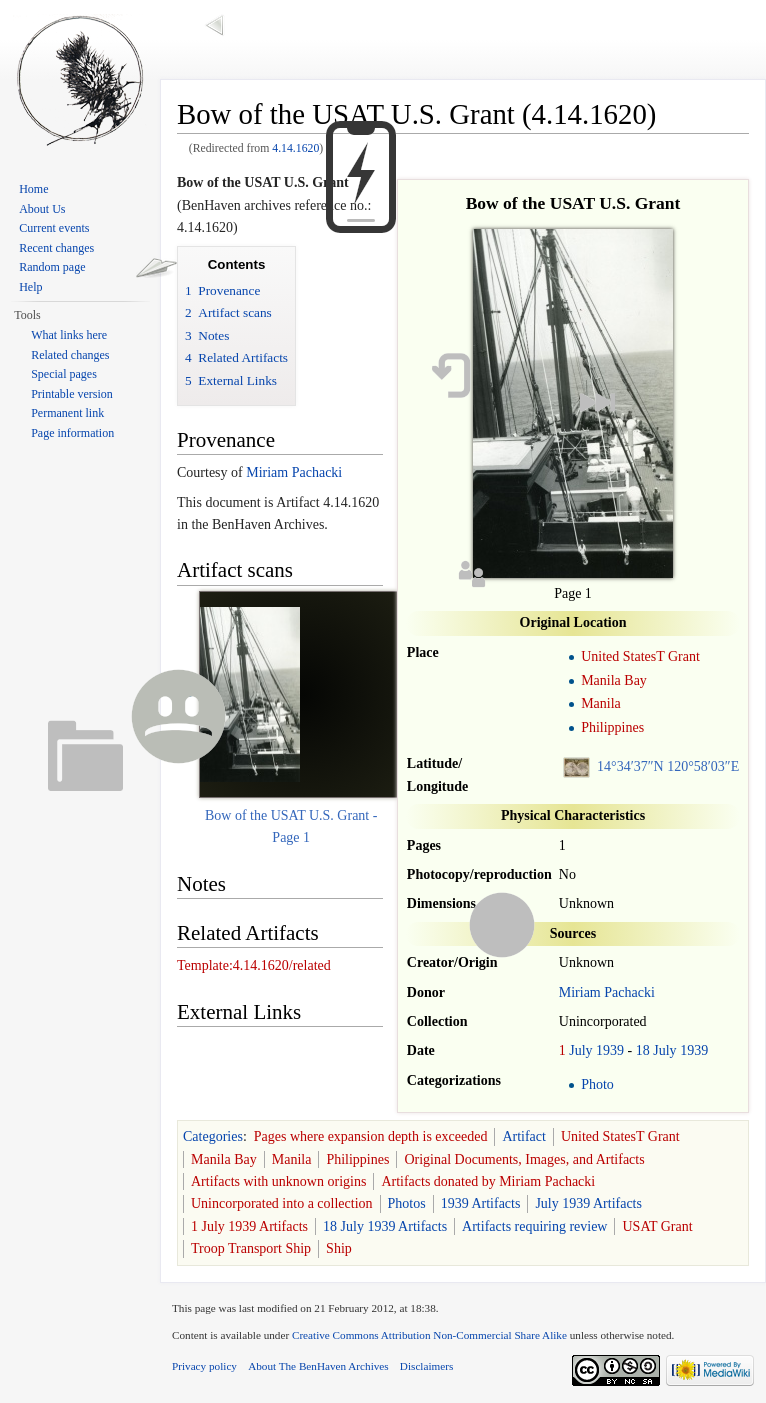 Image resolution: width=766 pixels, height=1403 pixels. I want to click on send document or file, so click(156, 268).